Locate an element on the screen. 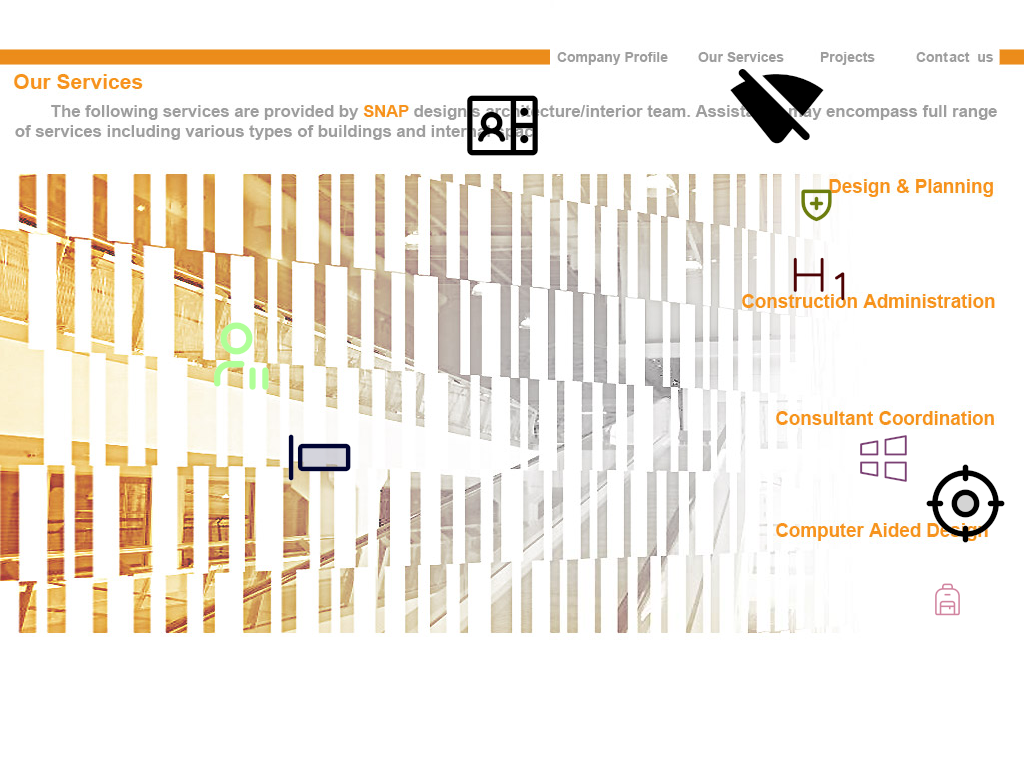 This screenshot has height=769, width=1024. indicates wifi is disconnected or unavailable is located at coordinates (777, 110).